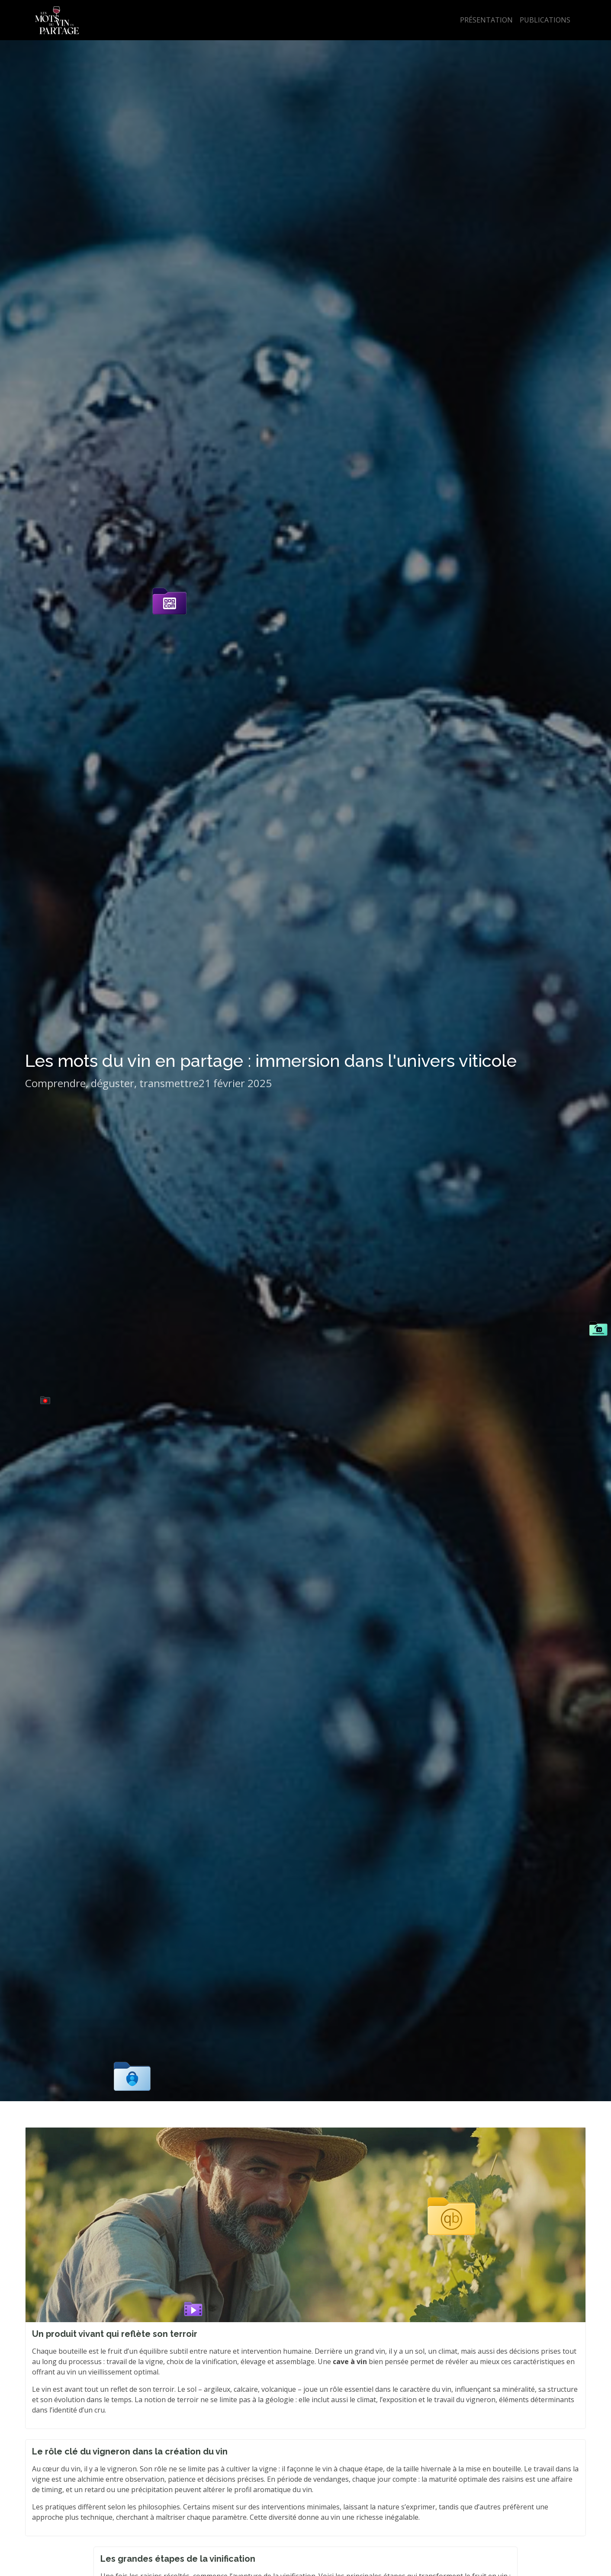 The width and height of the screenshot is (611, 2576). What do you see at coordinates (132, 2077) in the screenshot?
I see `folder containing microsoft authenticator app data` at bounding box center [132, 2077].